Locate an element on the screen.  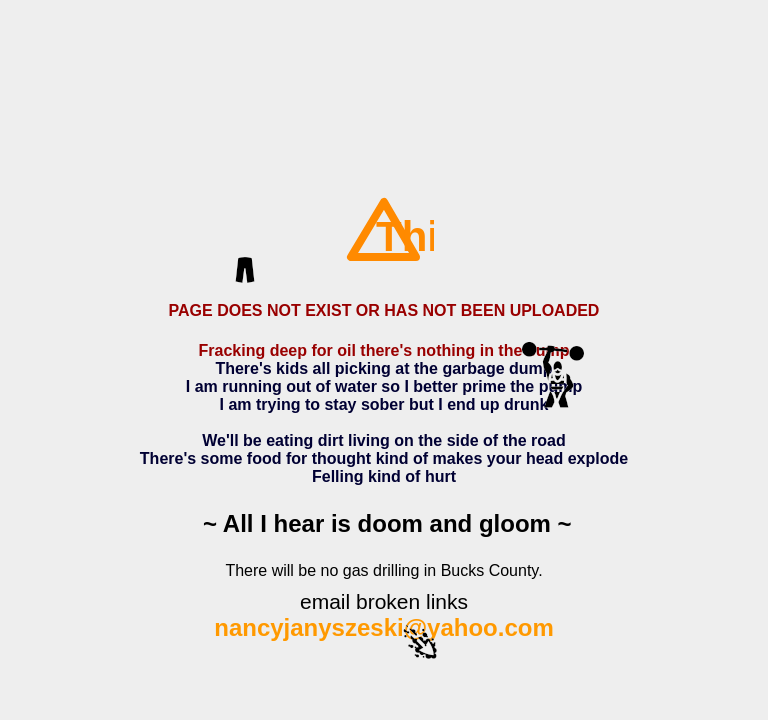
access strength training or workout features is located at coordinates (553, 374).